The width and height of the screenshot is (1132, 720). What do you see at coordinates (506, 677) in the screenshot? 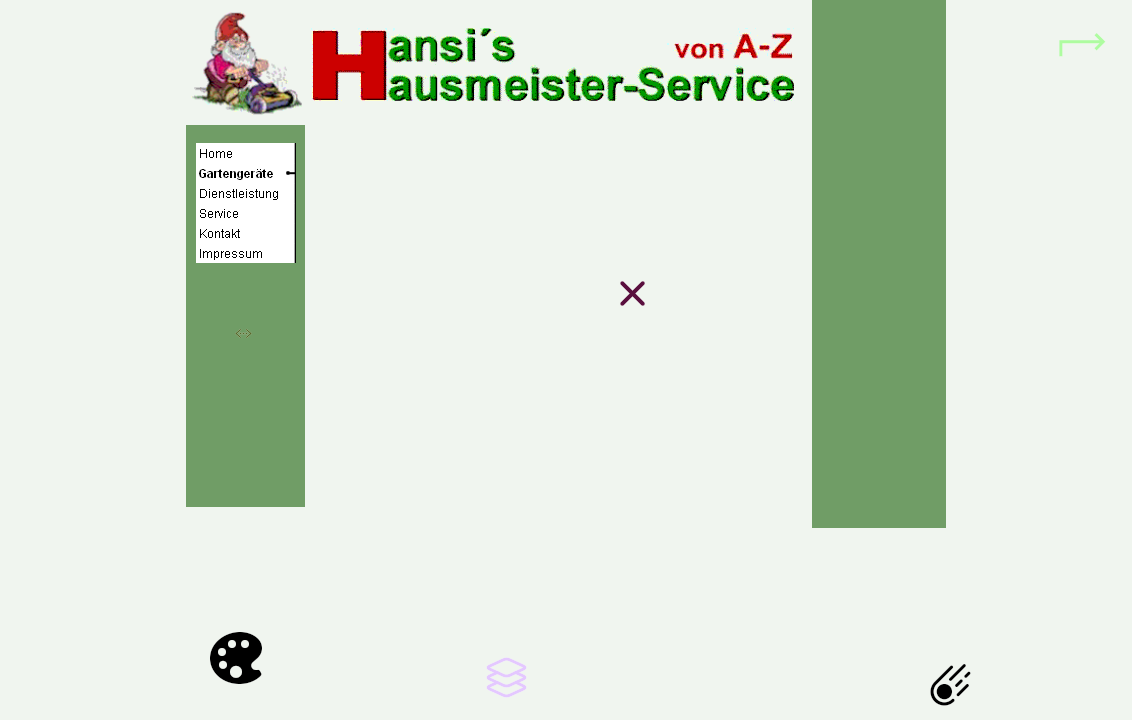
I see `toggle layer visibility in an editor` at bounding box center [506, 677].